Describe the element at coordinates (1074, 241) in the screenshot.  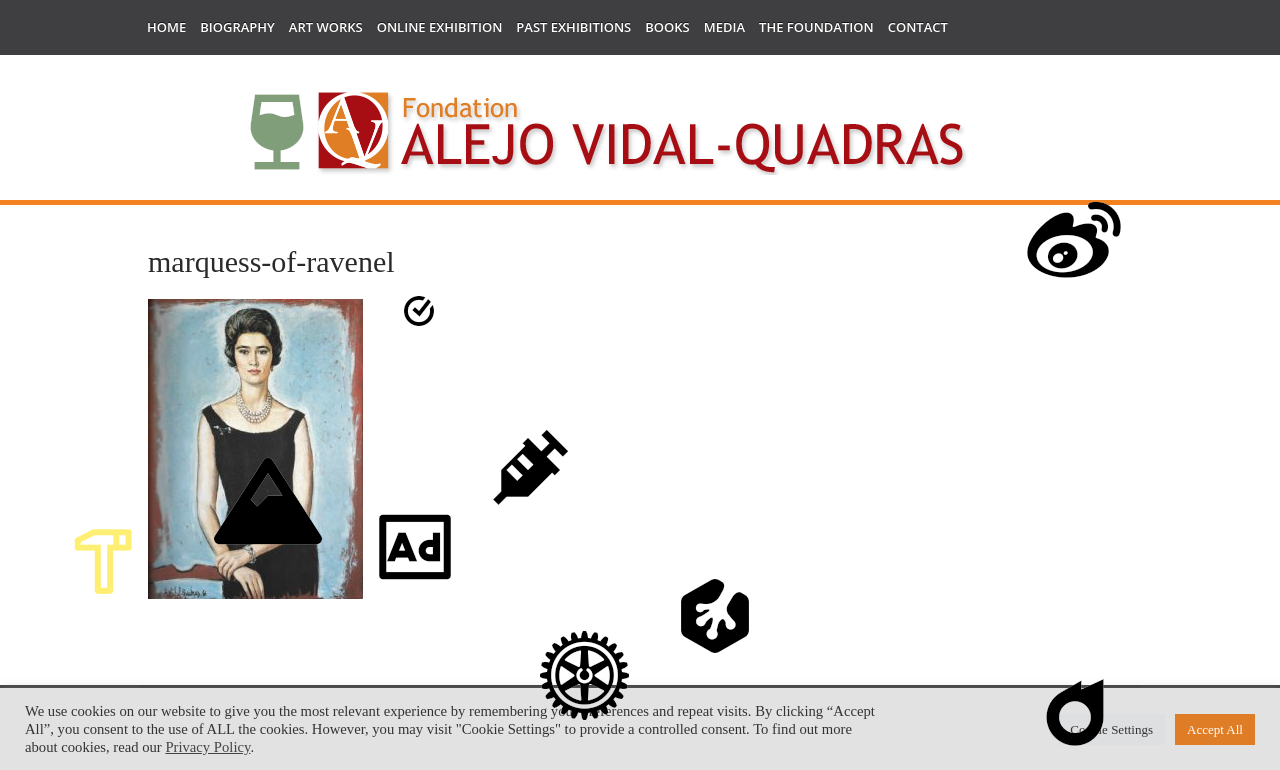
I see `open Weibo app` at that location.